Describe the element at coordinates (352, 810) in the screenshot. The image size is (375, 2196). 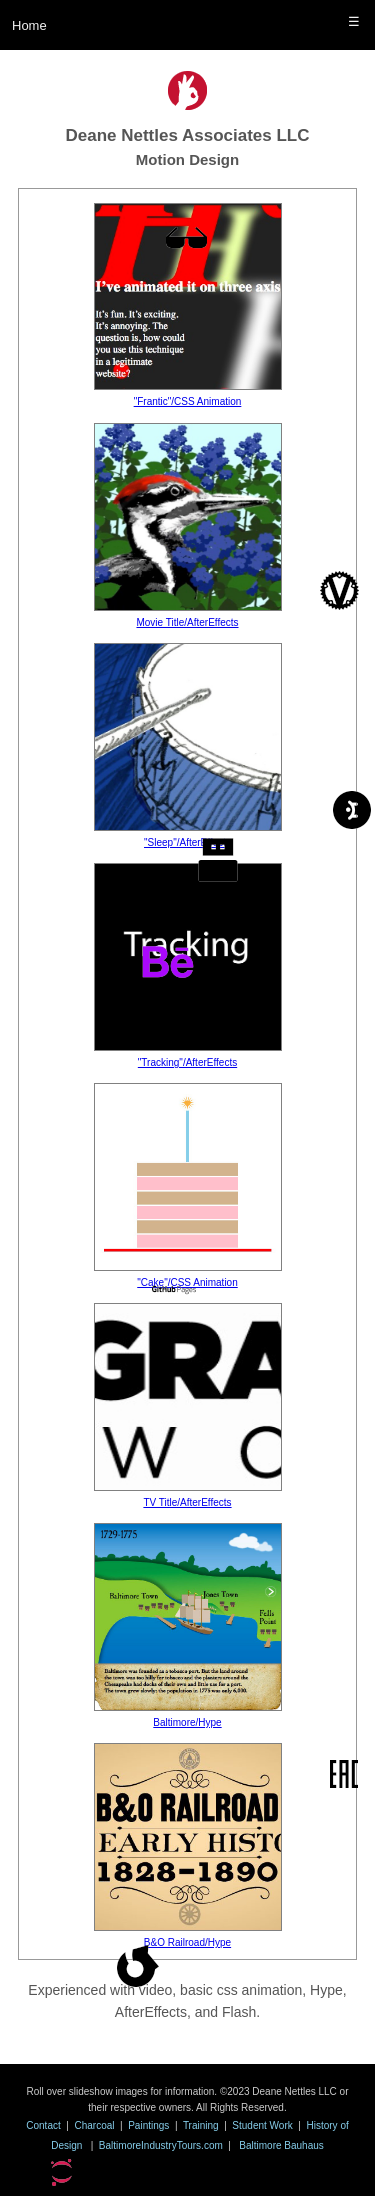
I see `mantine UI framework logo` at that location.